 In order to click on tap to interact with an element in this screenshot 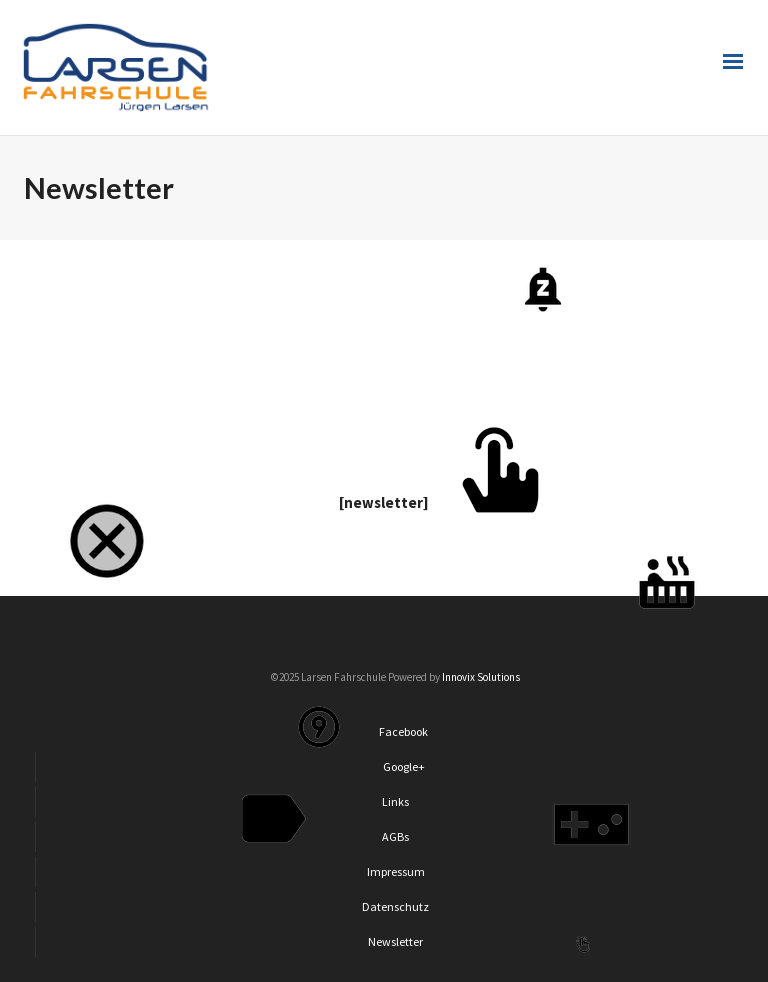, I will do `click(500, 471)`.